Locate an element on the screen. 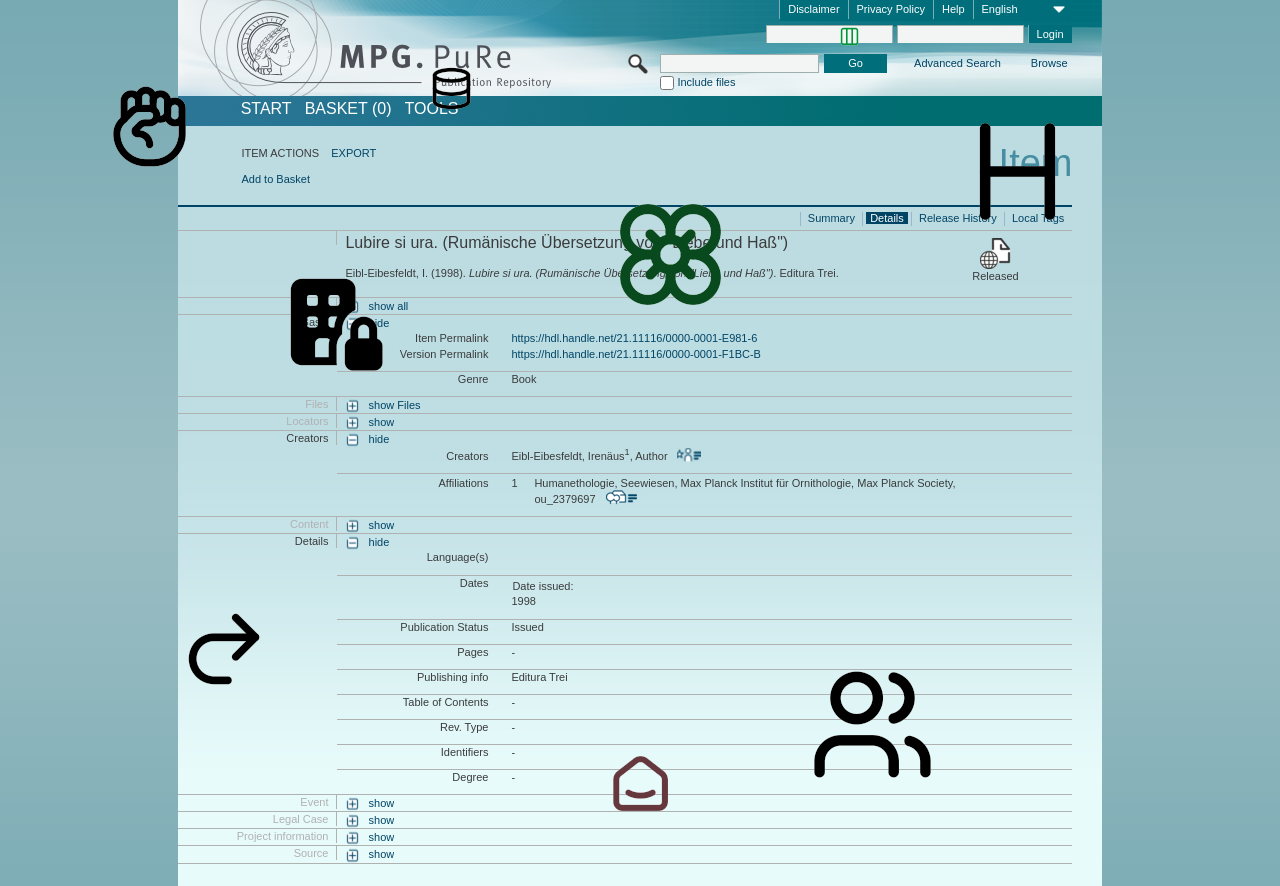 The image size is (1280, 886). insert a heading in a text document is located at coordinates (1017, 171).